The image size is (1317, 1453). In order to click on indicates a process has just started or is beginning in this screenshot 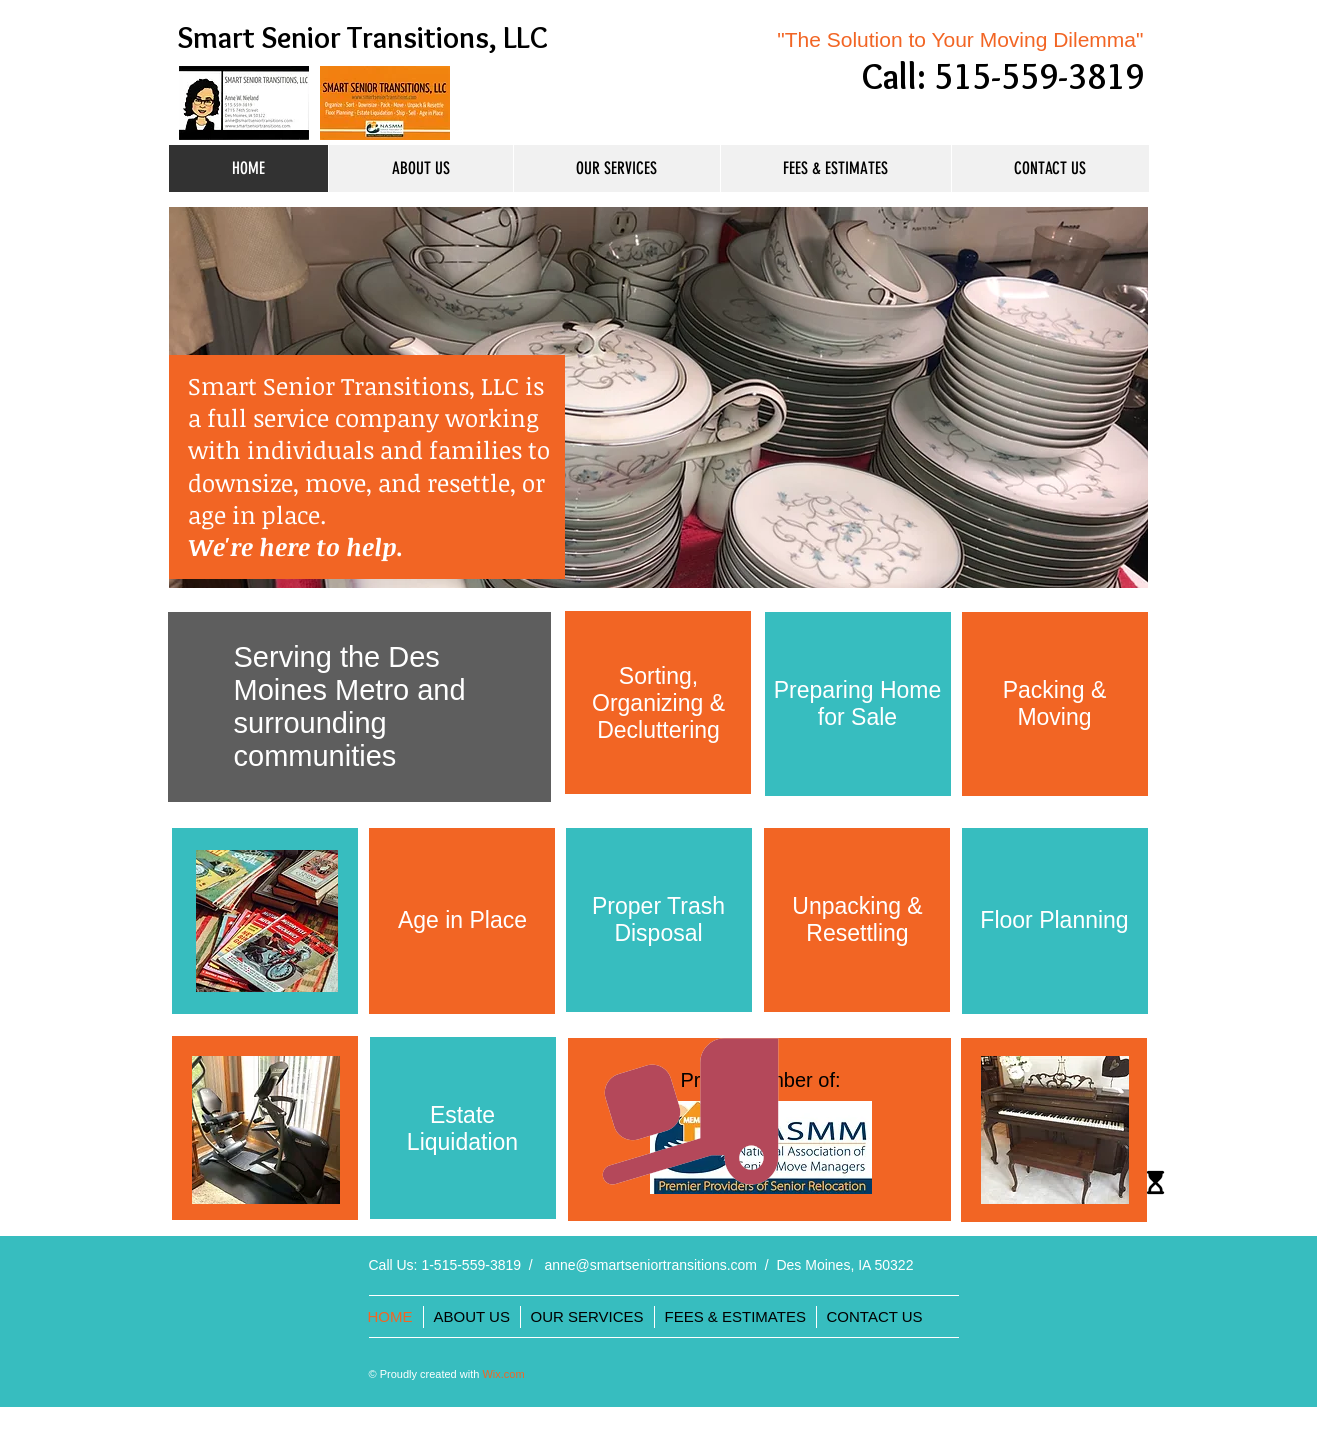, I will do `click(1155, 1182)`.